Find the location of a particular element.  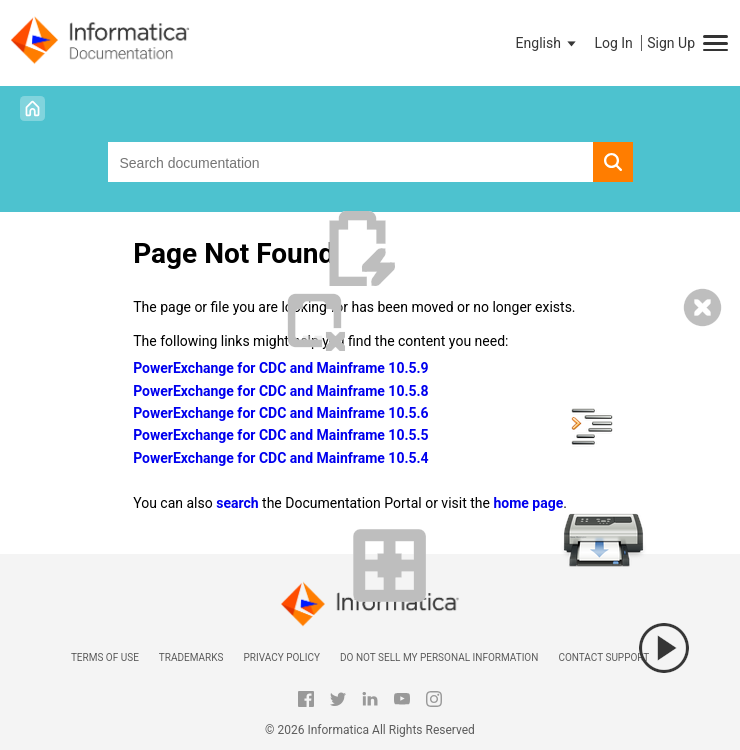

decrease text indentation is located at coordinates (592, 428).